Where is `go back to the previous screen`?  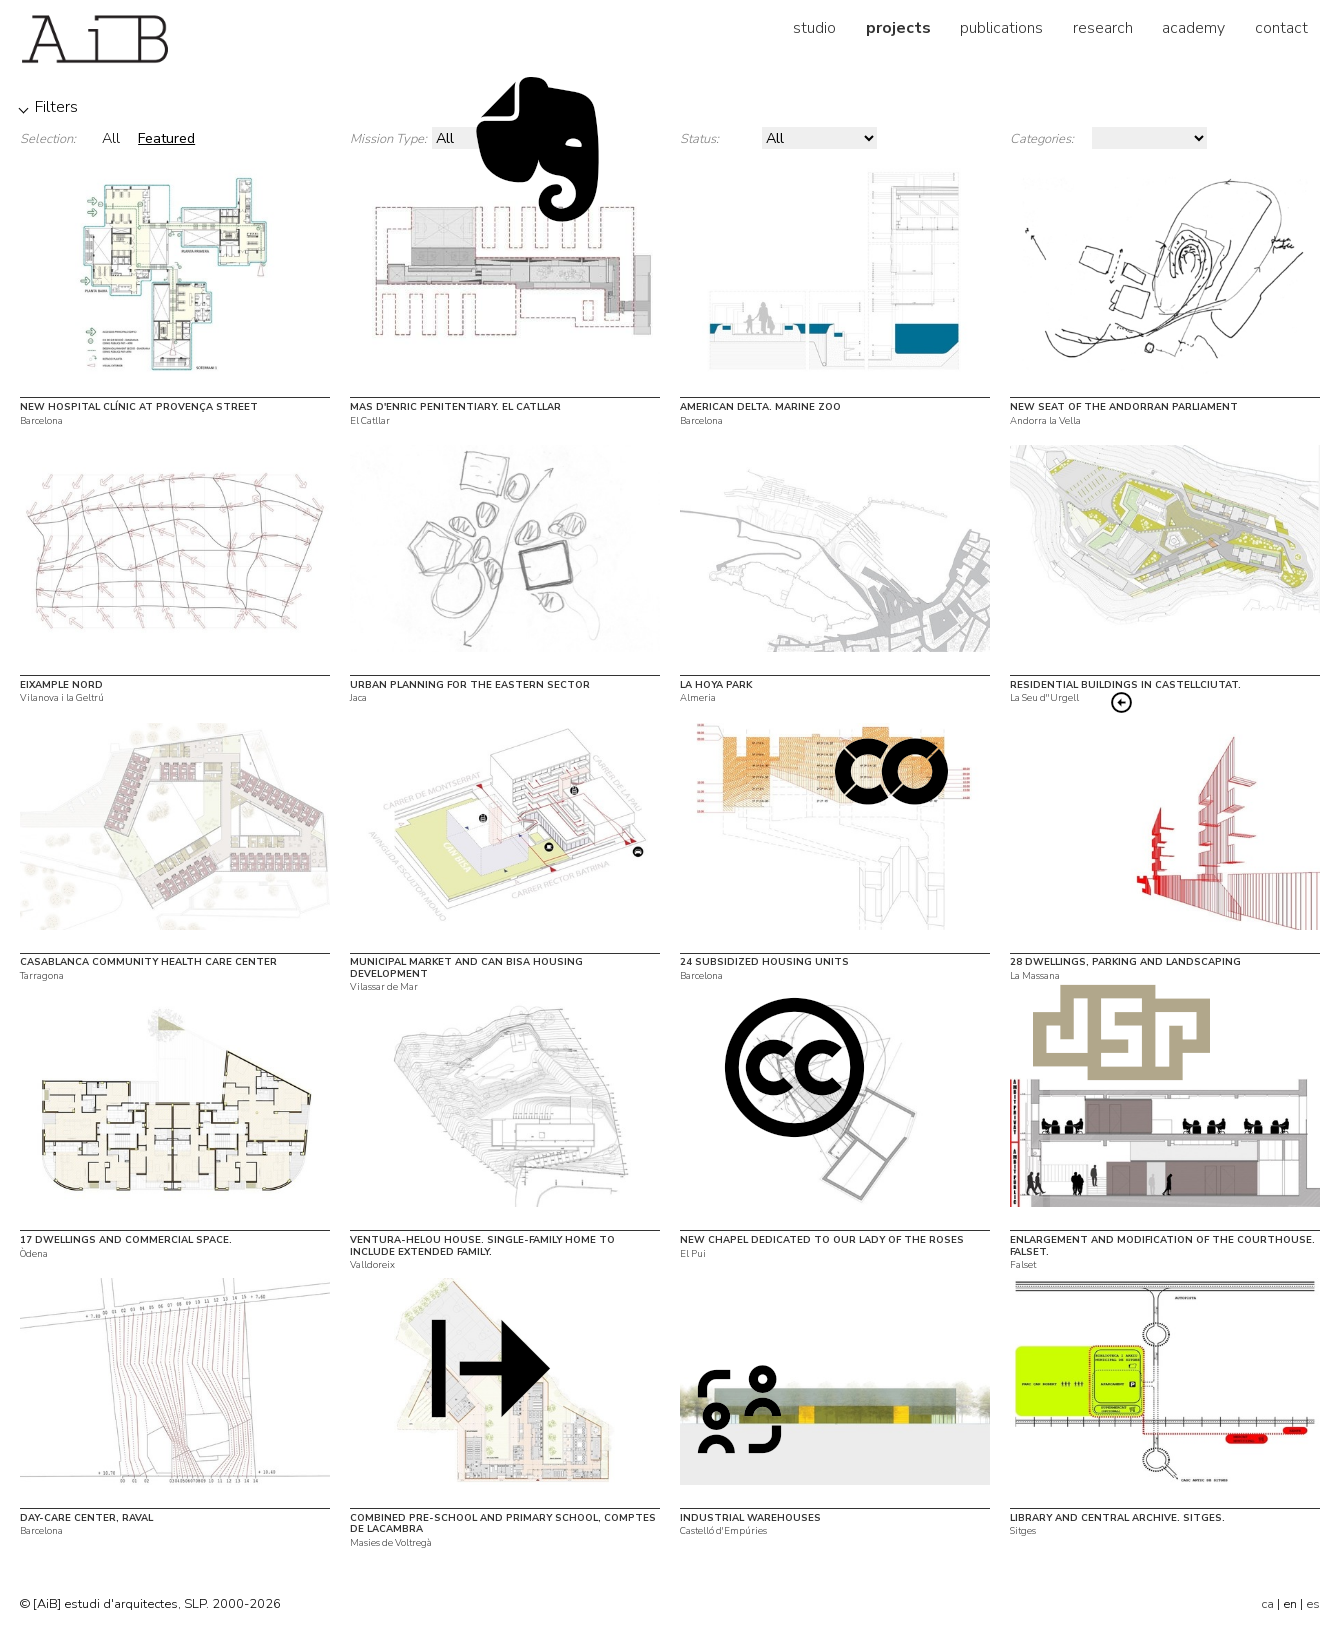
go back to the previous screen is located at coordinates (1121, 702).